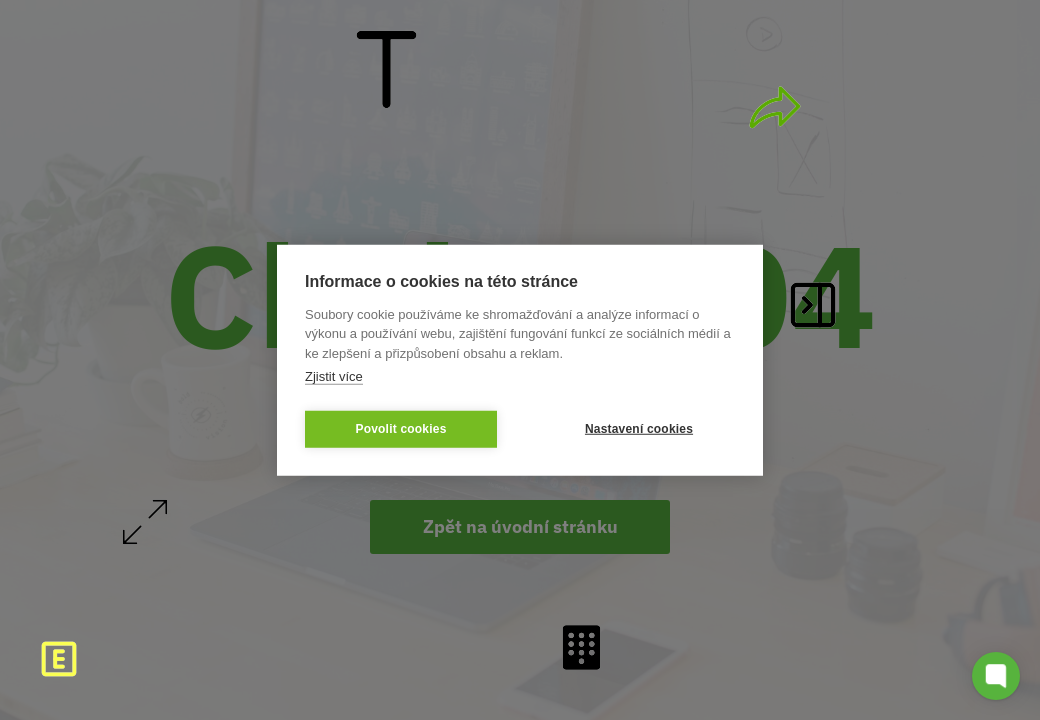 This screenshot has width=1040, height=720. Describe the element at coordinates (59, 659) in the screenshot. I see `indicates explicit content warning` at that location.